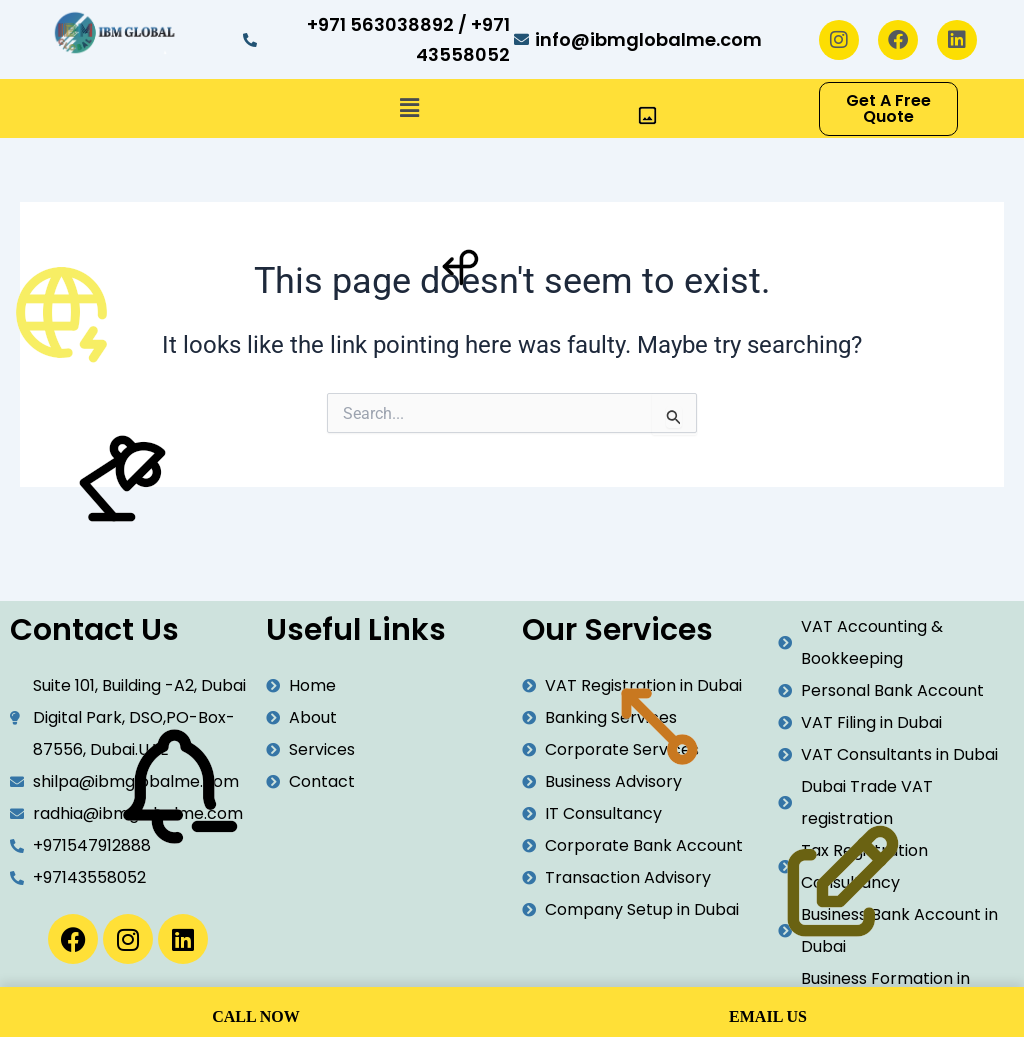  I want to click on toggle desk lamp or reading light, so click(122, 478).